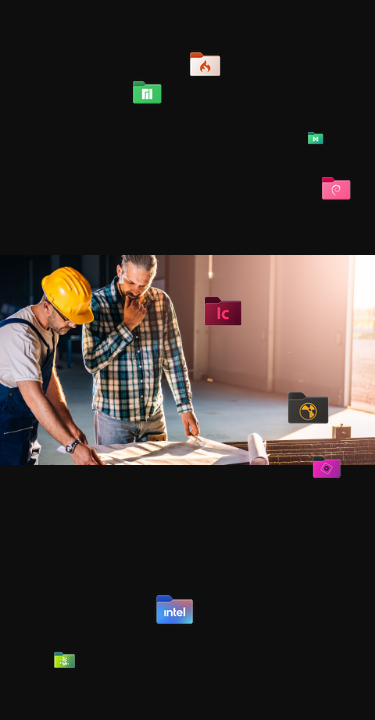 Image resolution: width=375 pixels, height=720 pixels. I want to click on open wondershare edrawmind project folder, so click(315, 138).